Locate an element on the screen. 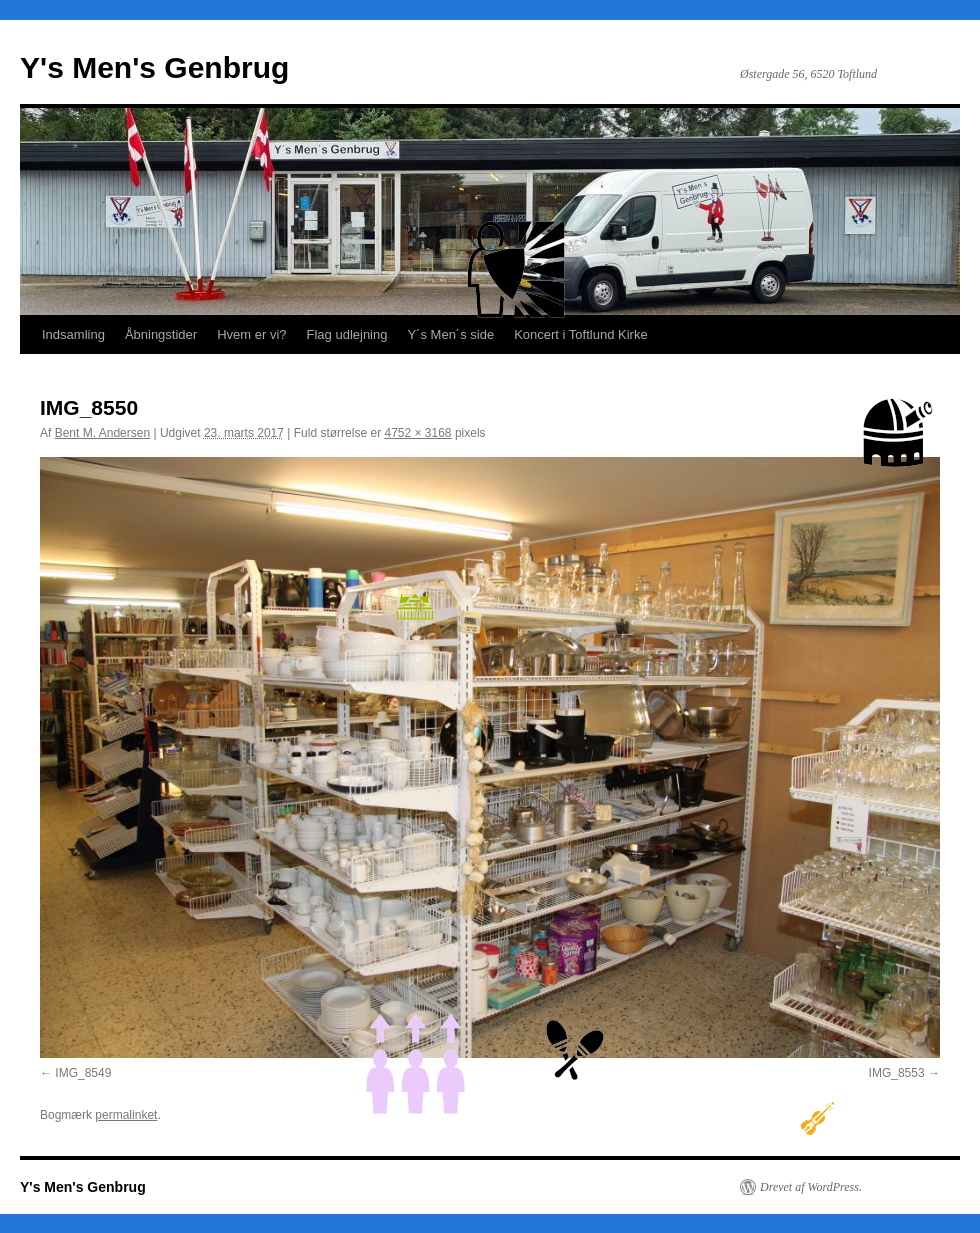 Image resolution: width=980 pixels, height=1233 pixels. upgrade your team or group members is located at coordinates (415, 1063).